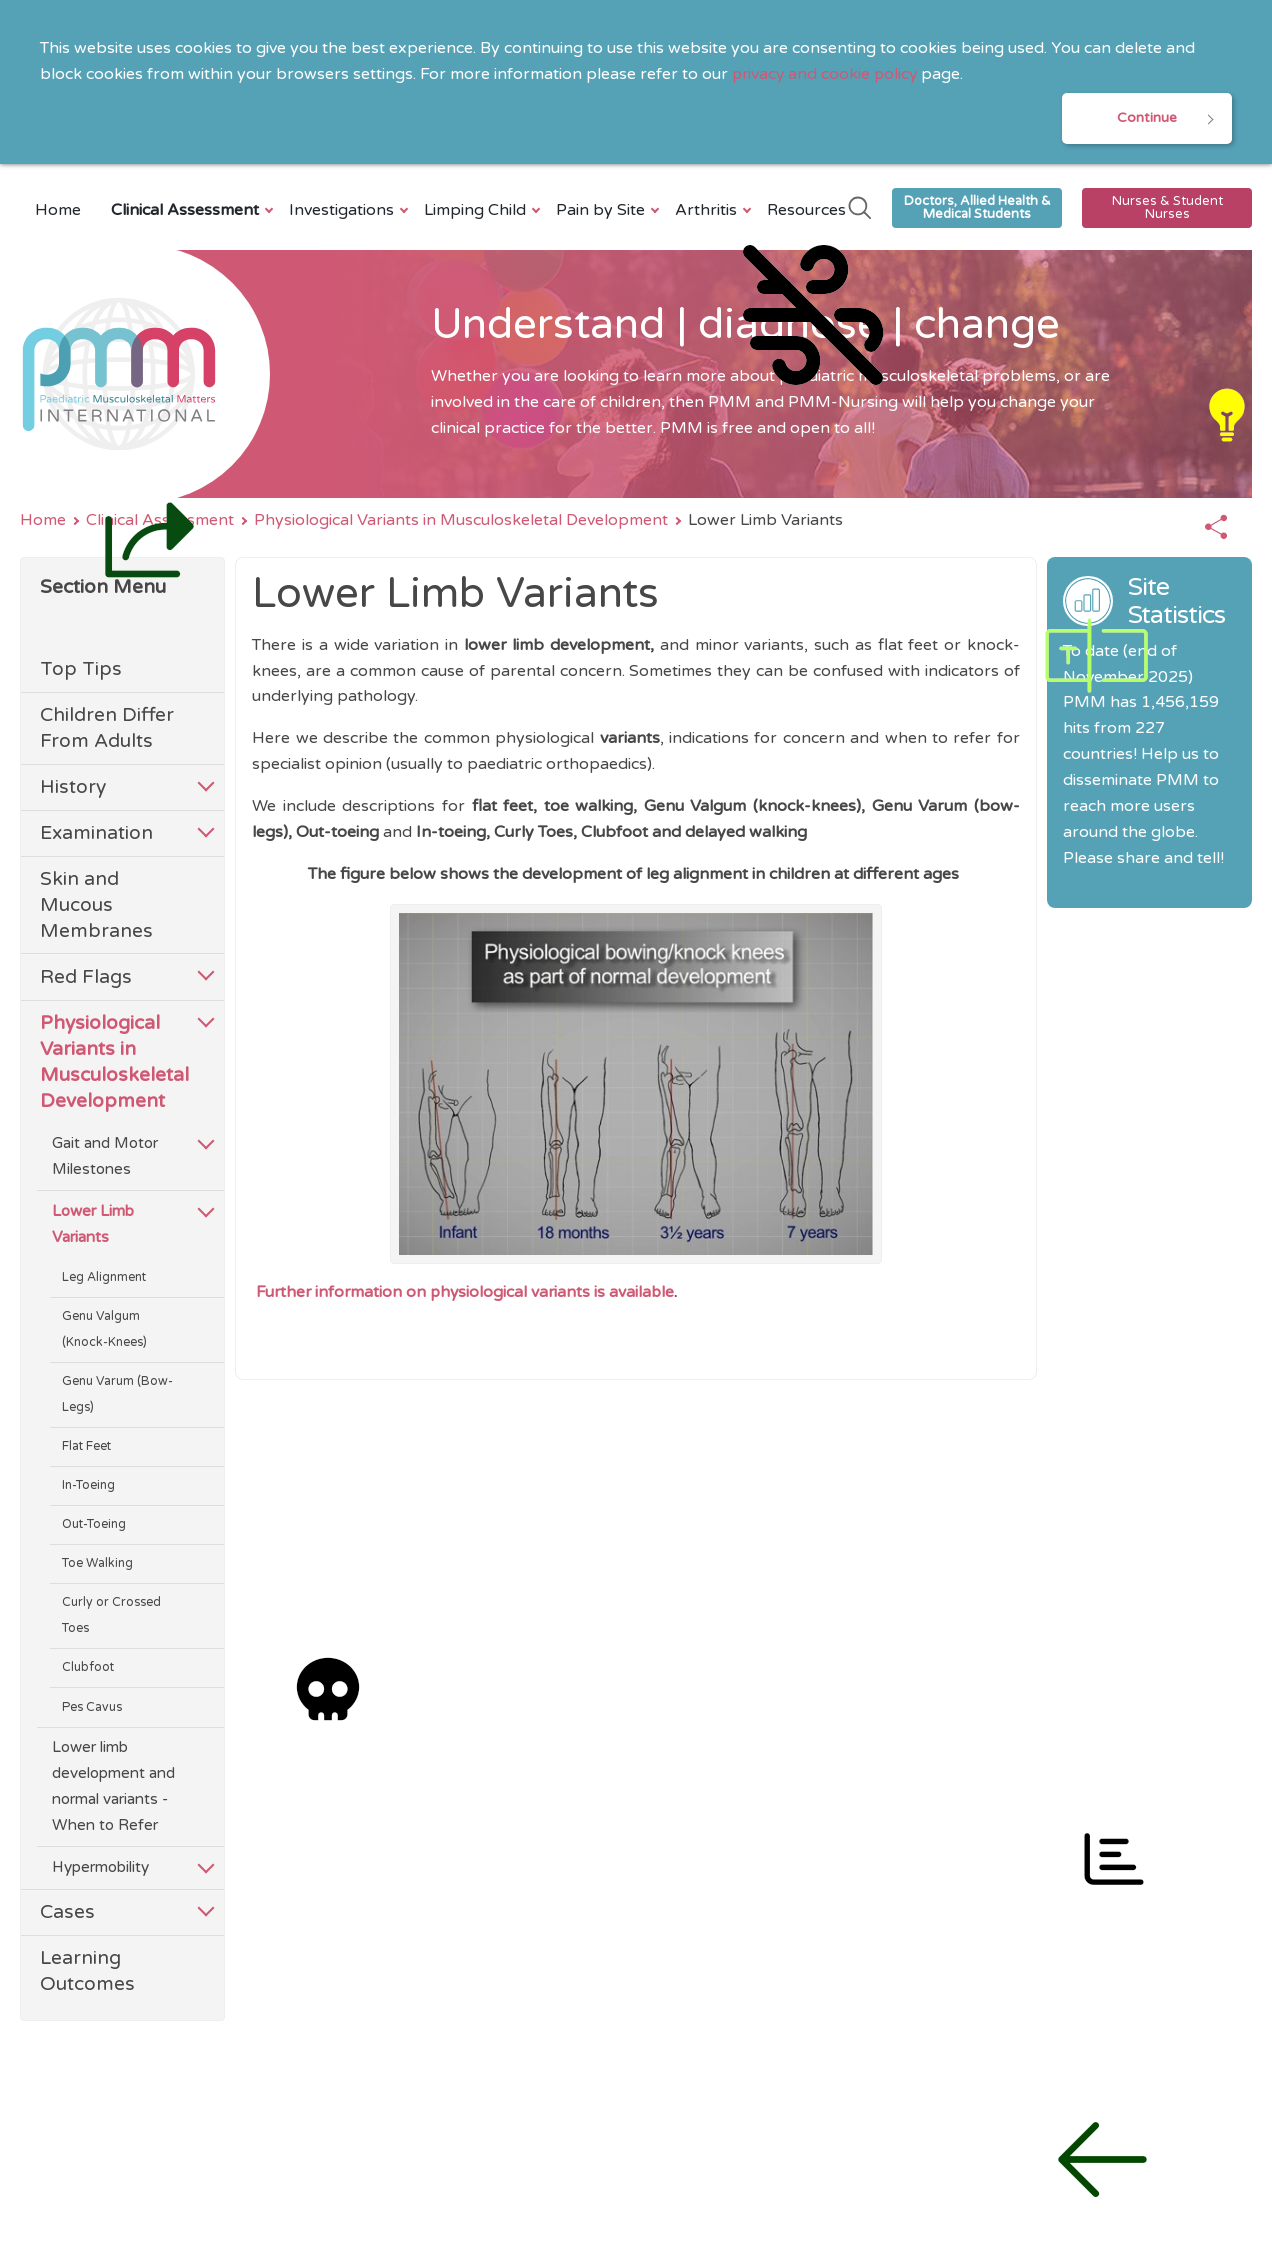  Describe the element at coordinates (1114, 1859) in the screenshot. I see `view analytics or statistics` at that location.